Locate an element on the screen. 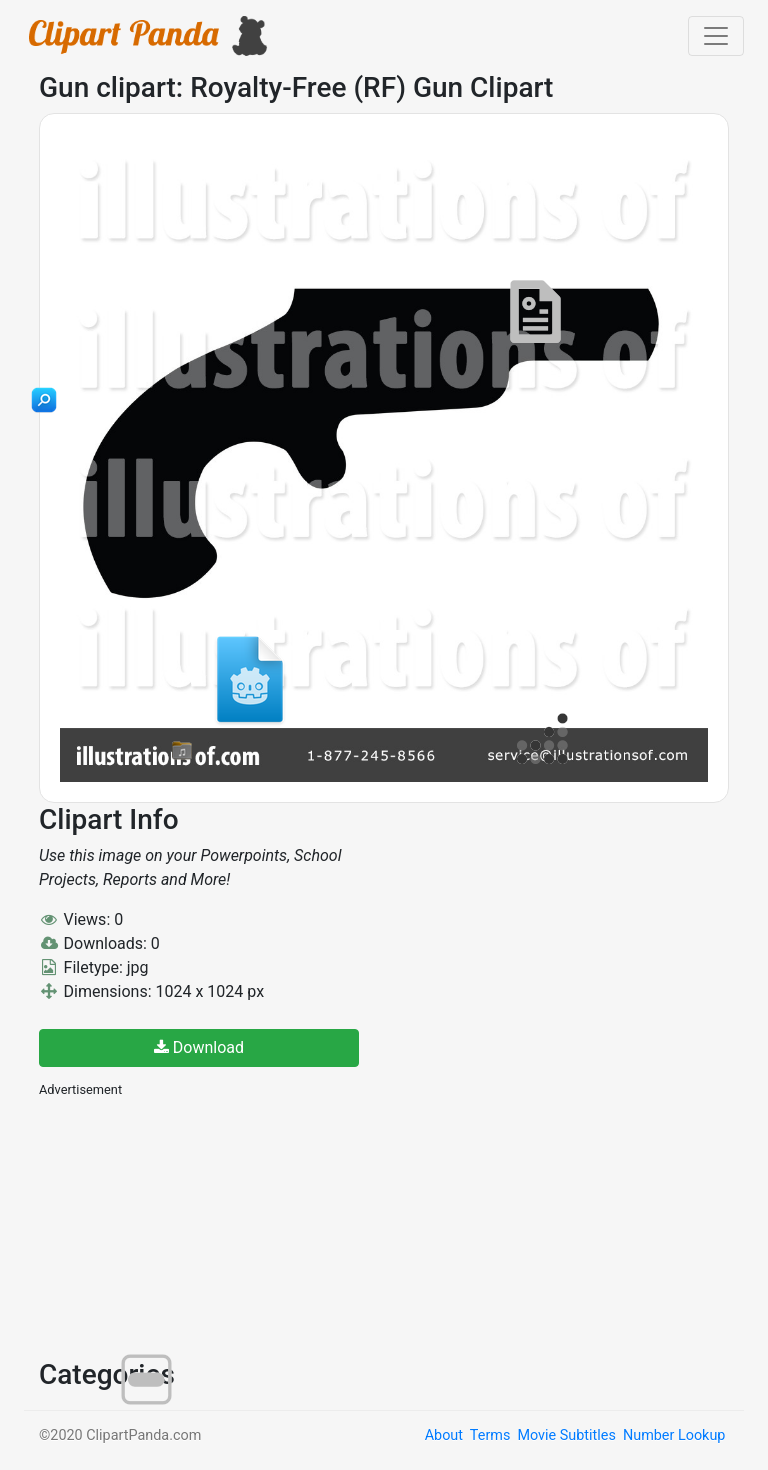 Image resolution: width=768 pixels, height=1470 pixels. open search settings or preferences is located at coordinates (44, 400).